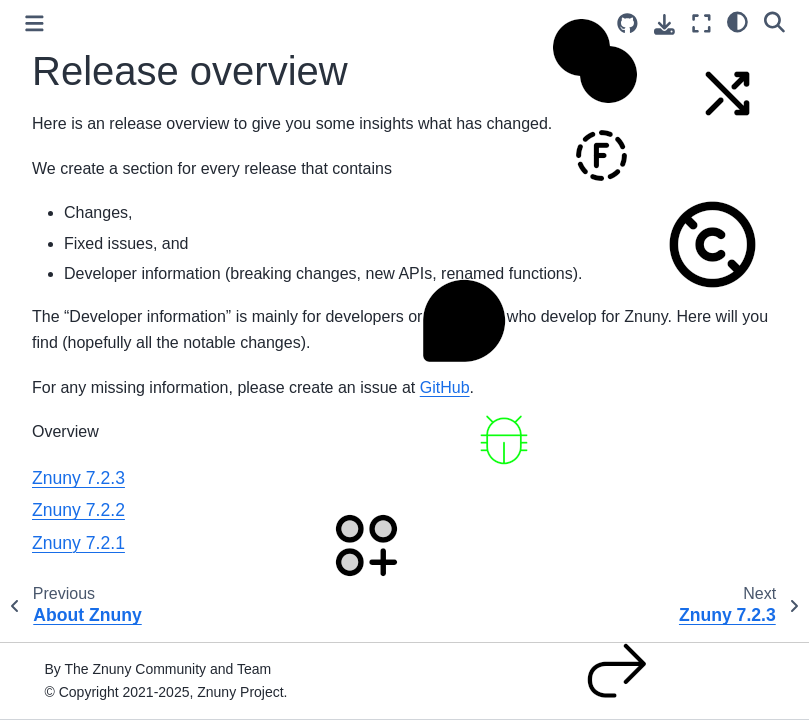 This screenshot has width=809, height=720. What do you see at coordinates (462, 322) in the screenshot?
I see `open chat or messaging` at bounding box center [462, 322].